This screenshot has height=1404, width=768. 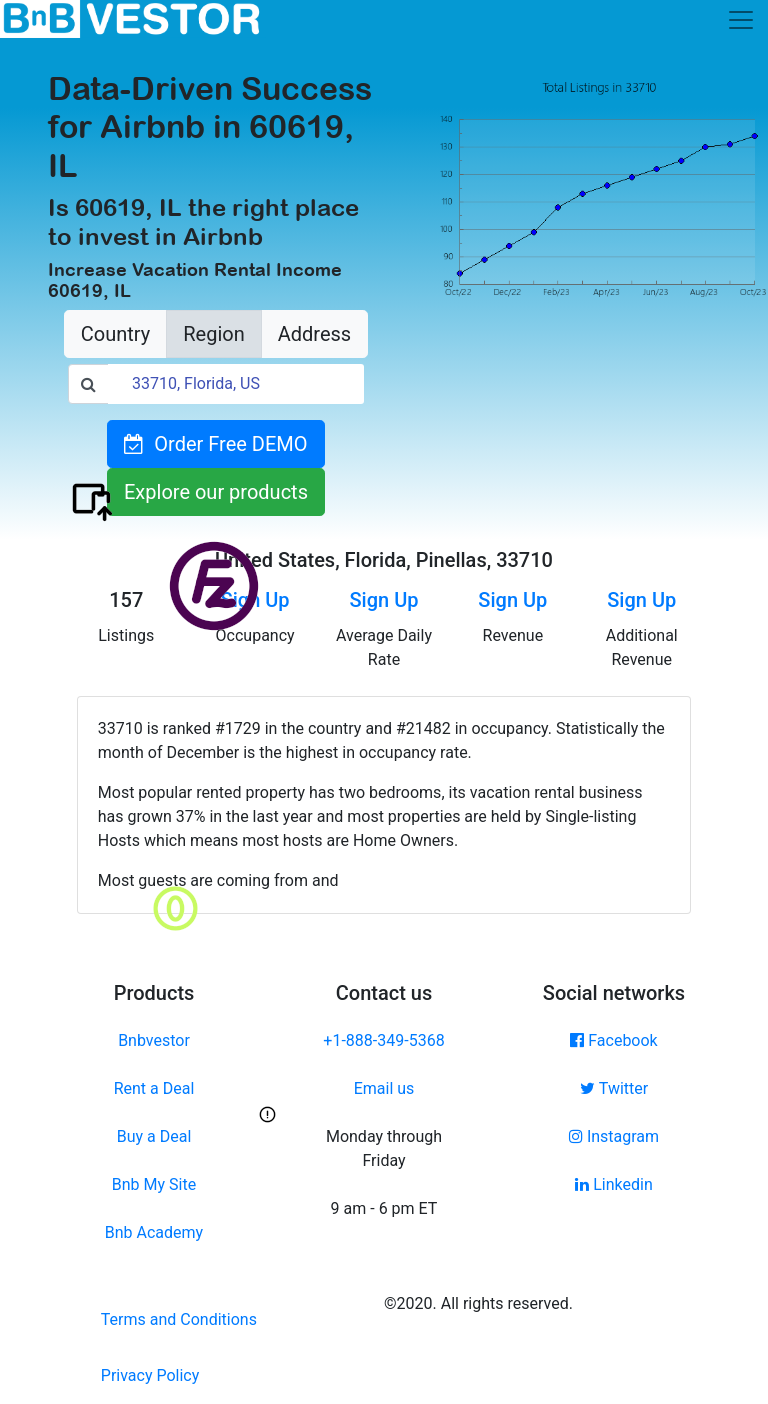 What do you see at coordinates (175, 908) in the screenshot?
I see `open opera browser` at bounding box center [175, 908].